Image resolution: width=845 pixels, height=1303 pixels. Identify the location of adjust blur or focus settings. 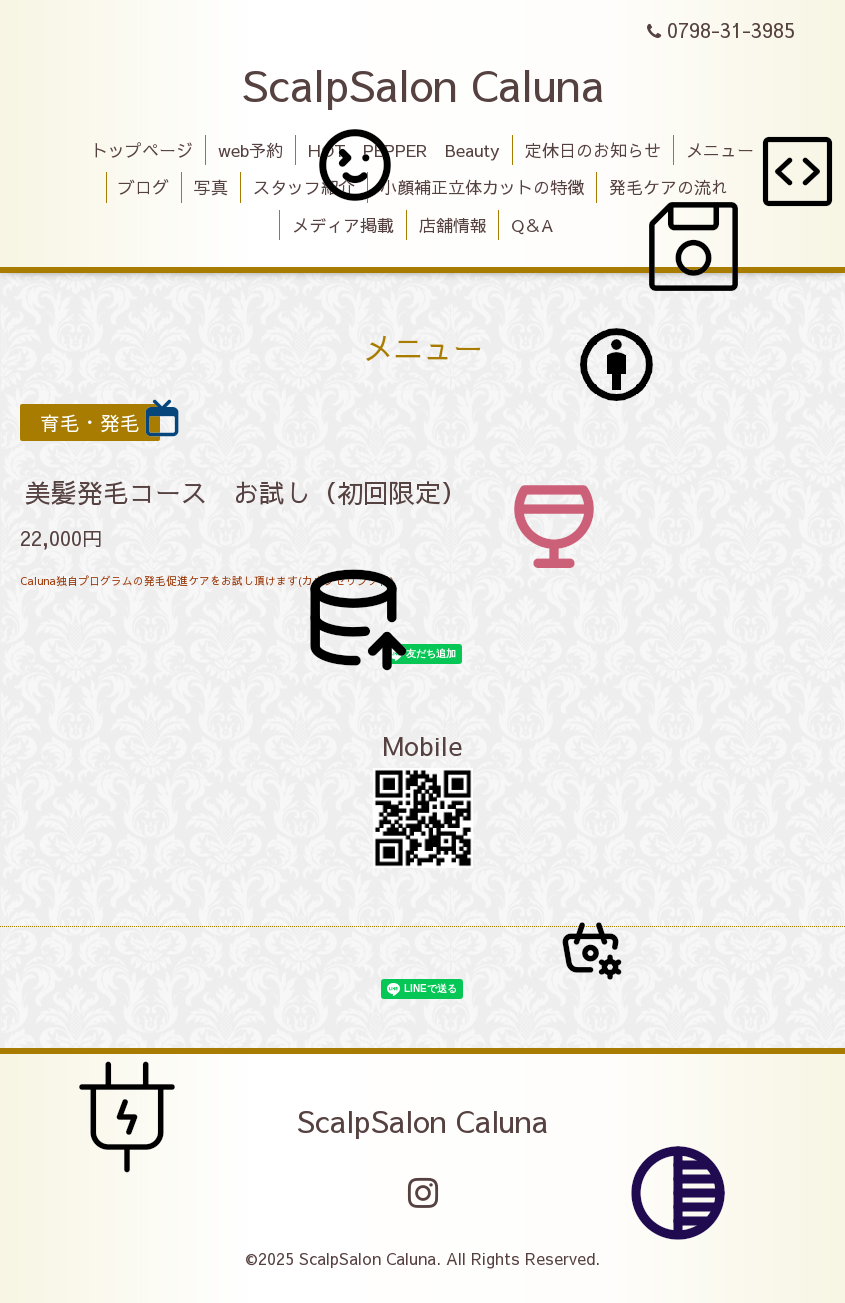
(678, 1193).